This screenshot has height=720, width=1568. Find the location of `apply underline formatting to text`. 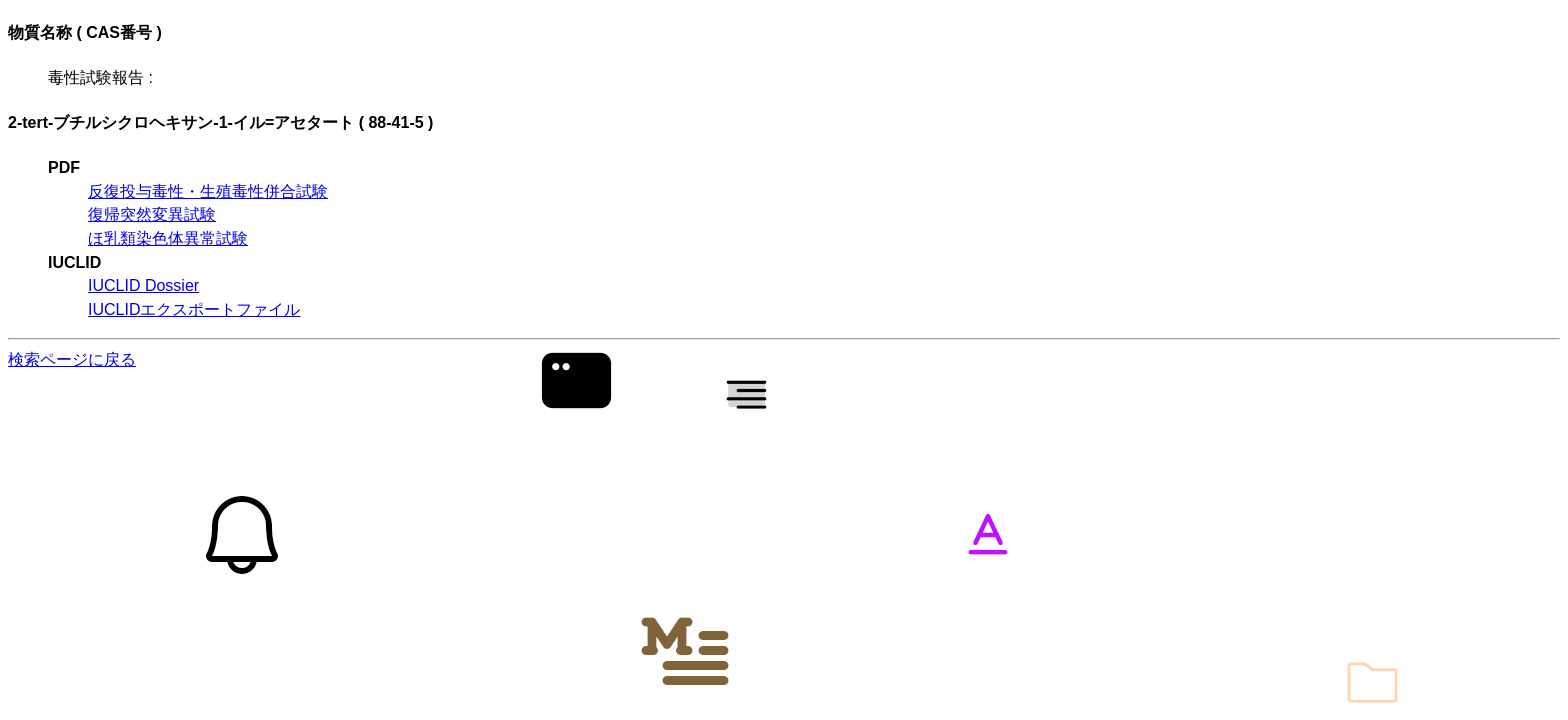

apply underline formatting to text is located at coordinates (988, 535).